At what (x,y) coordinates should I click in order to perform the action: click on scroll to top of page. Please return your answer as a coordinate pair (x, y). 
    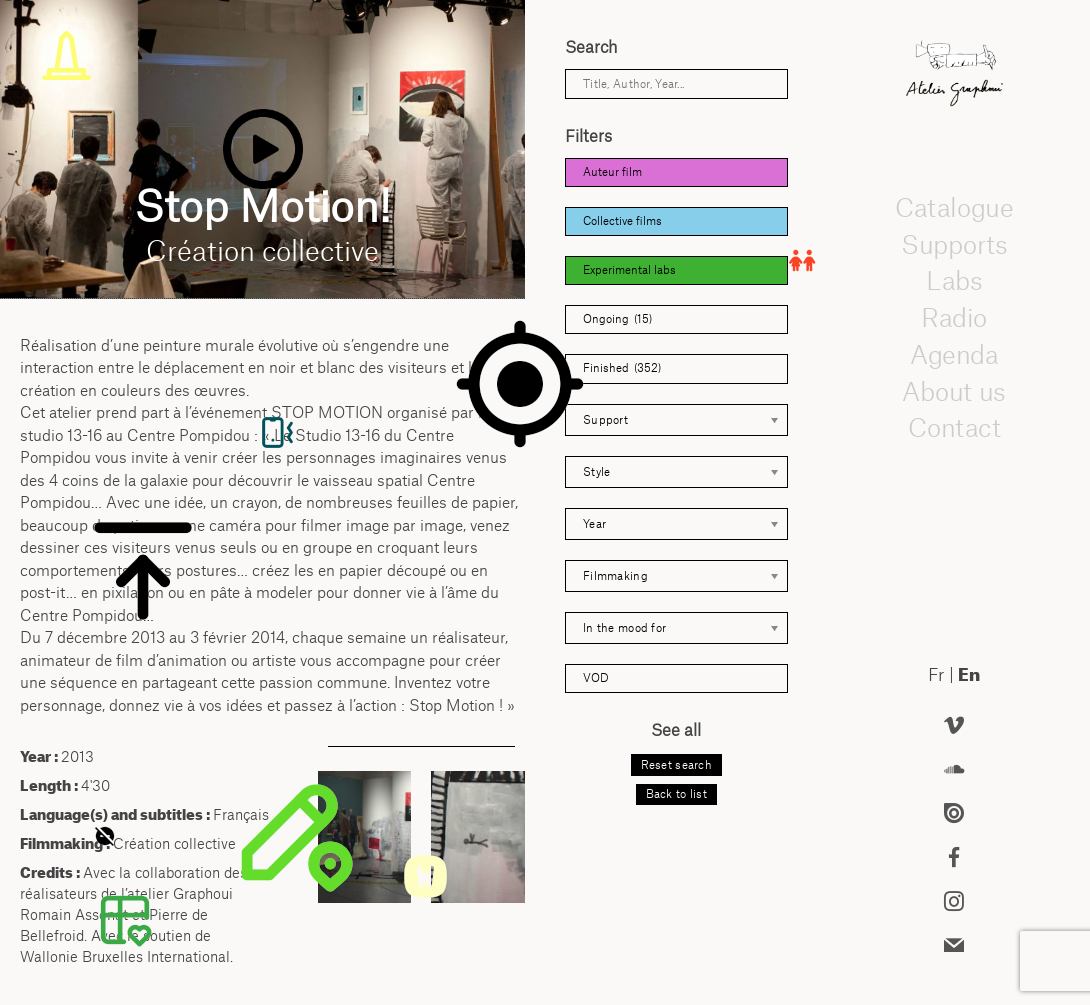
    Looking at the image, I should click on (143, 571).